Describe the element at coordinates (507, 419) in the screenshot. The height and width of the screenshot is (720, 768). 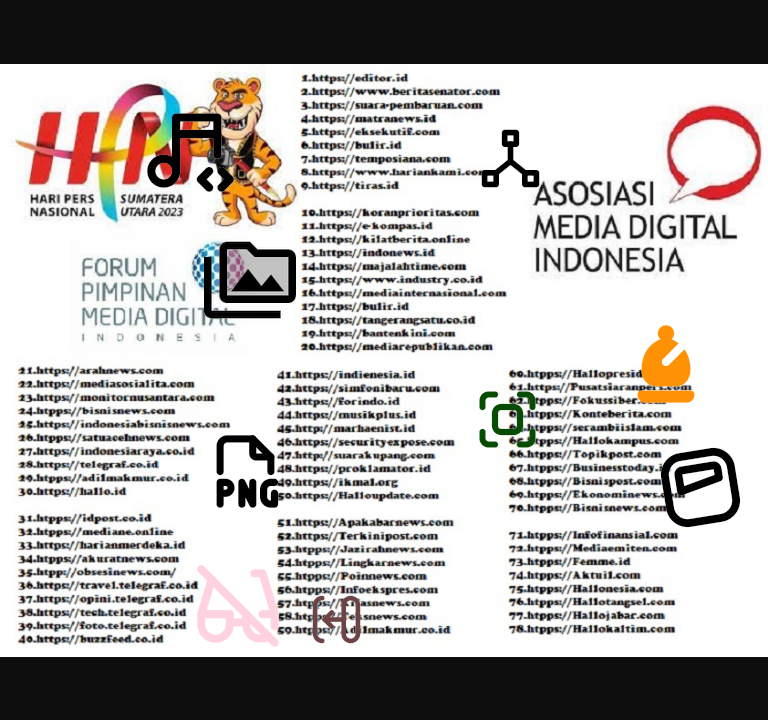
I see `scan or capture an object` at that location.